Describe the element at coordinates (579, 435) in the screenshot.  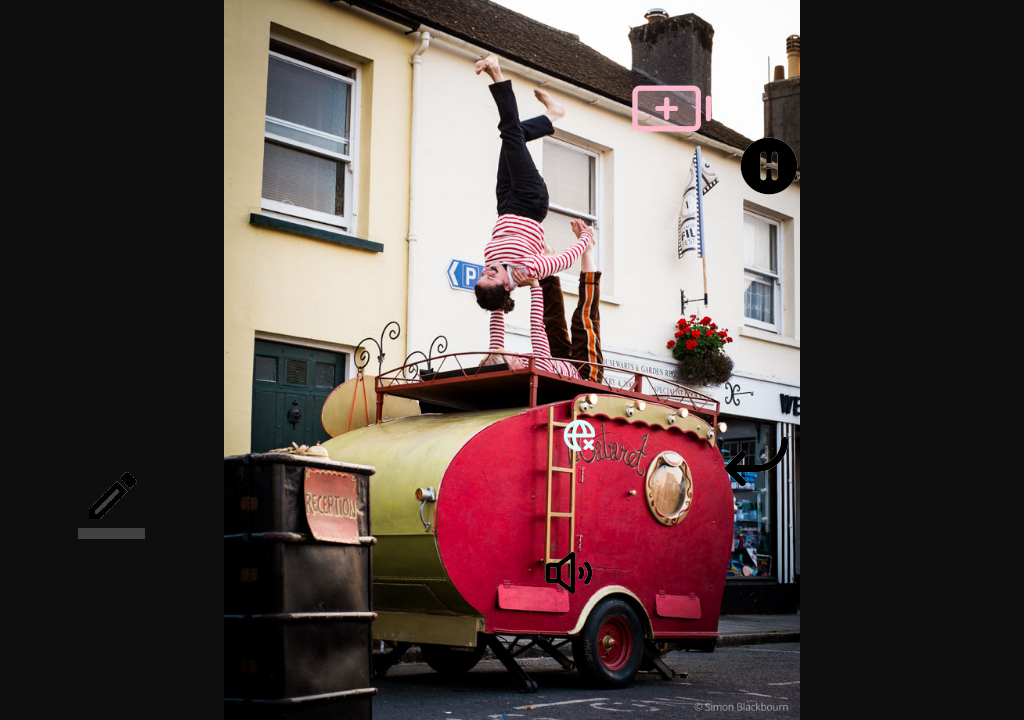
I see `no internet connection` at that location.